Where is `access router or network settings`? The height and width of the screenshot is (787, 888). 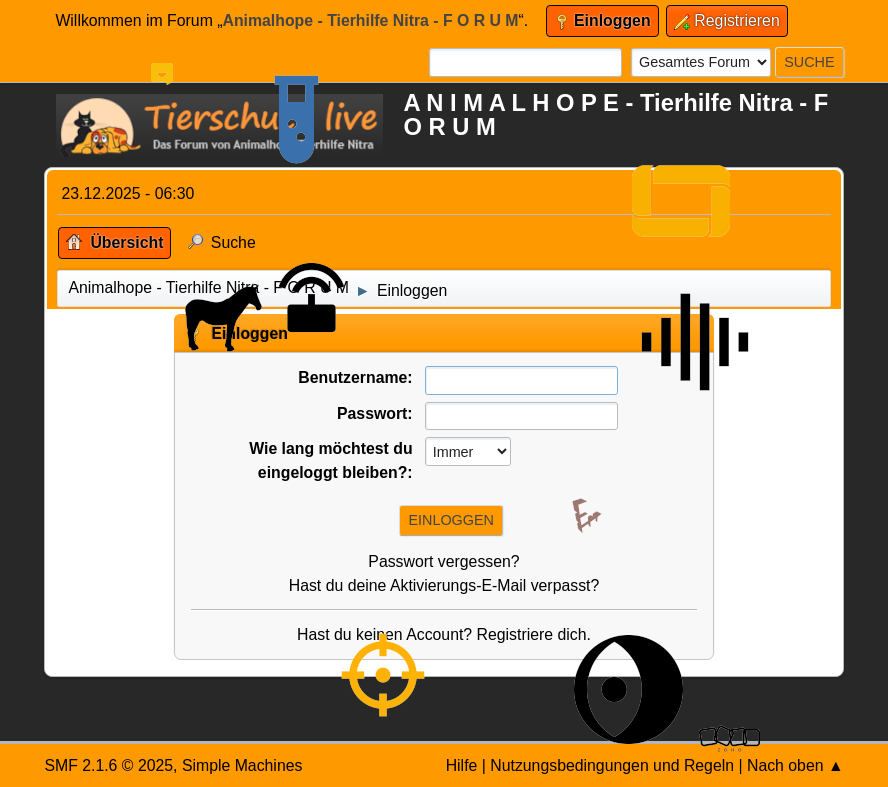
access router or network settings is located at coordinates (311, 297).